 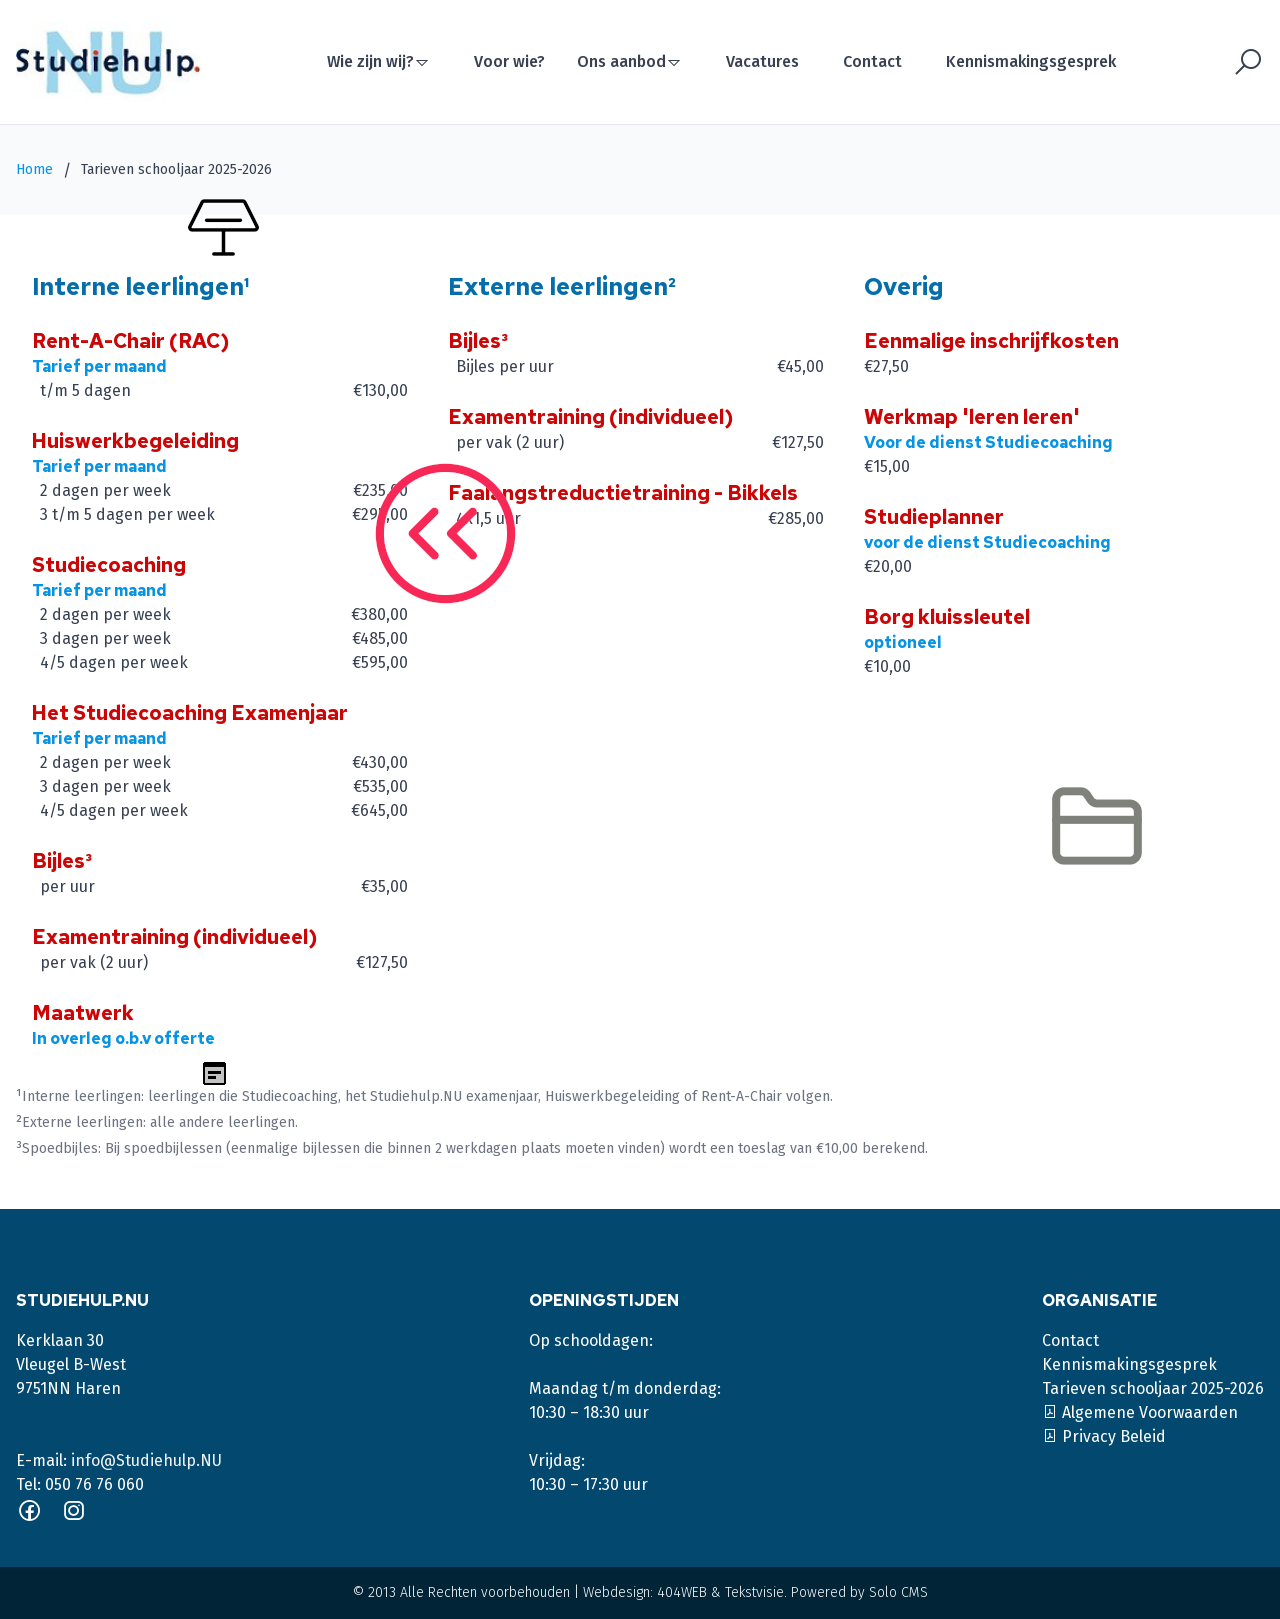 I want to click on access presentation mode, so click(x=223, y=227).